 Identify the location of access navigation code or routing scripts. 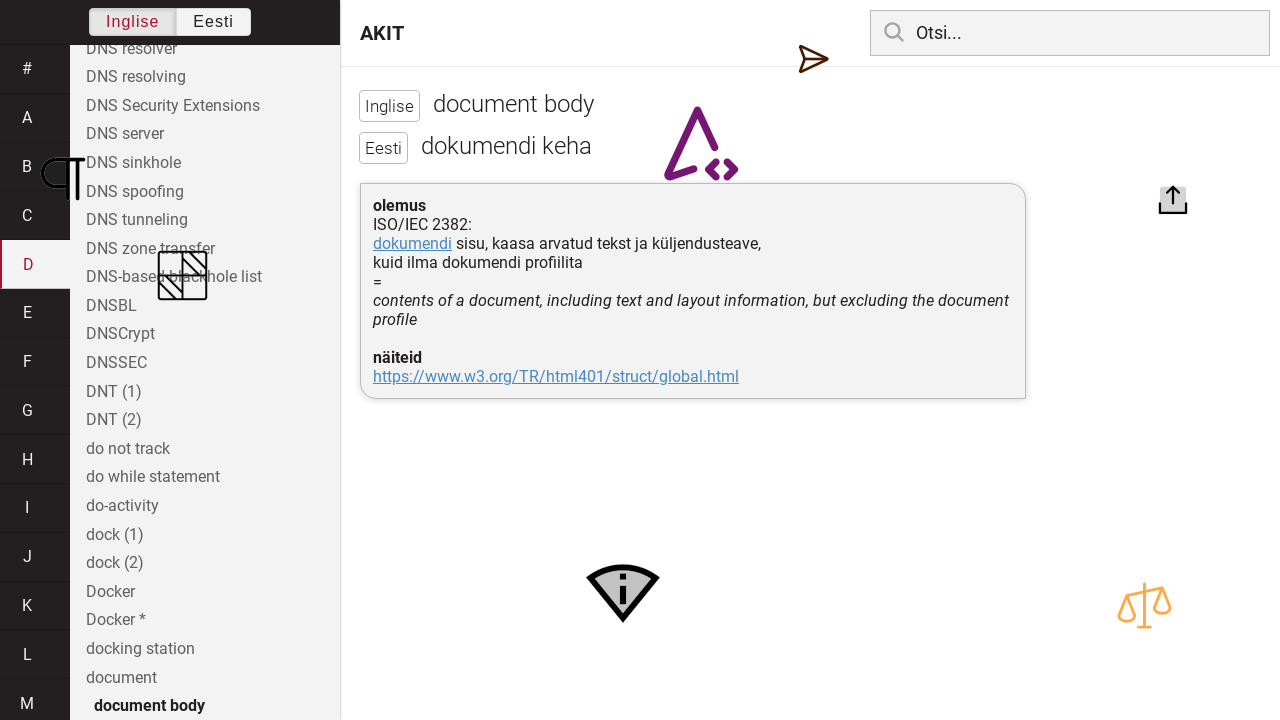
(697, 143).